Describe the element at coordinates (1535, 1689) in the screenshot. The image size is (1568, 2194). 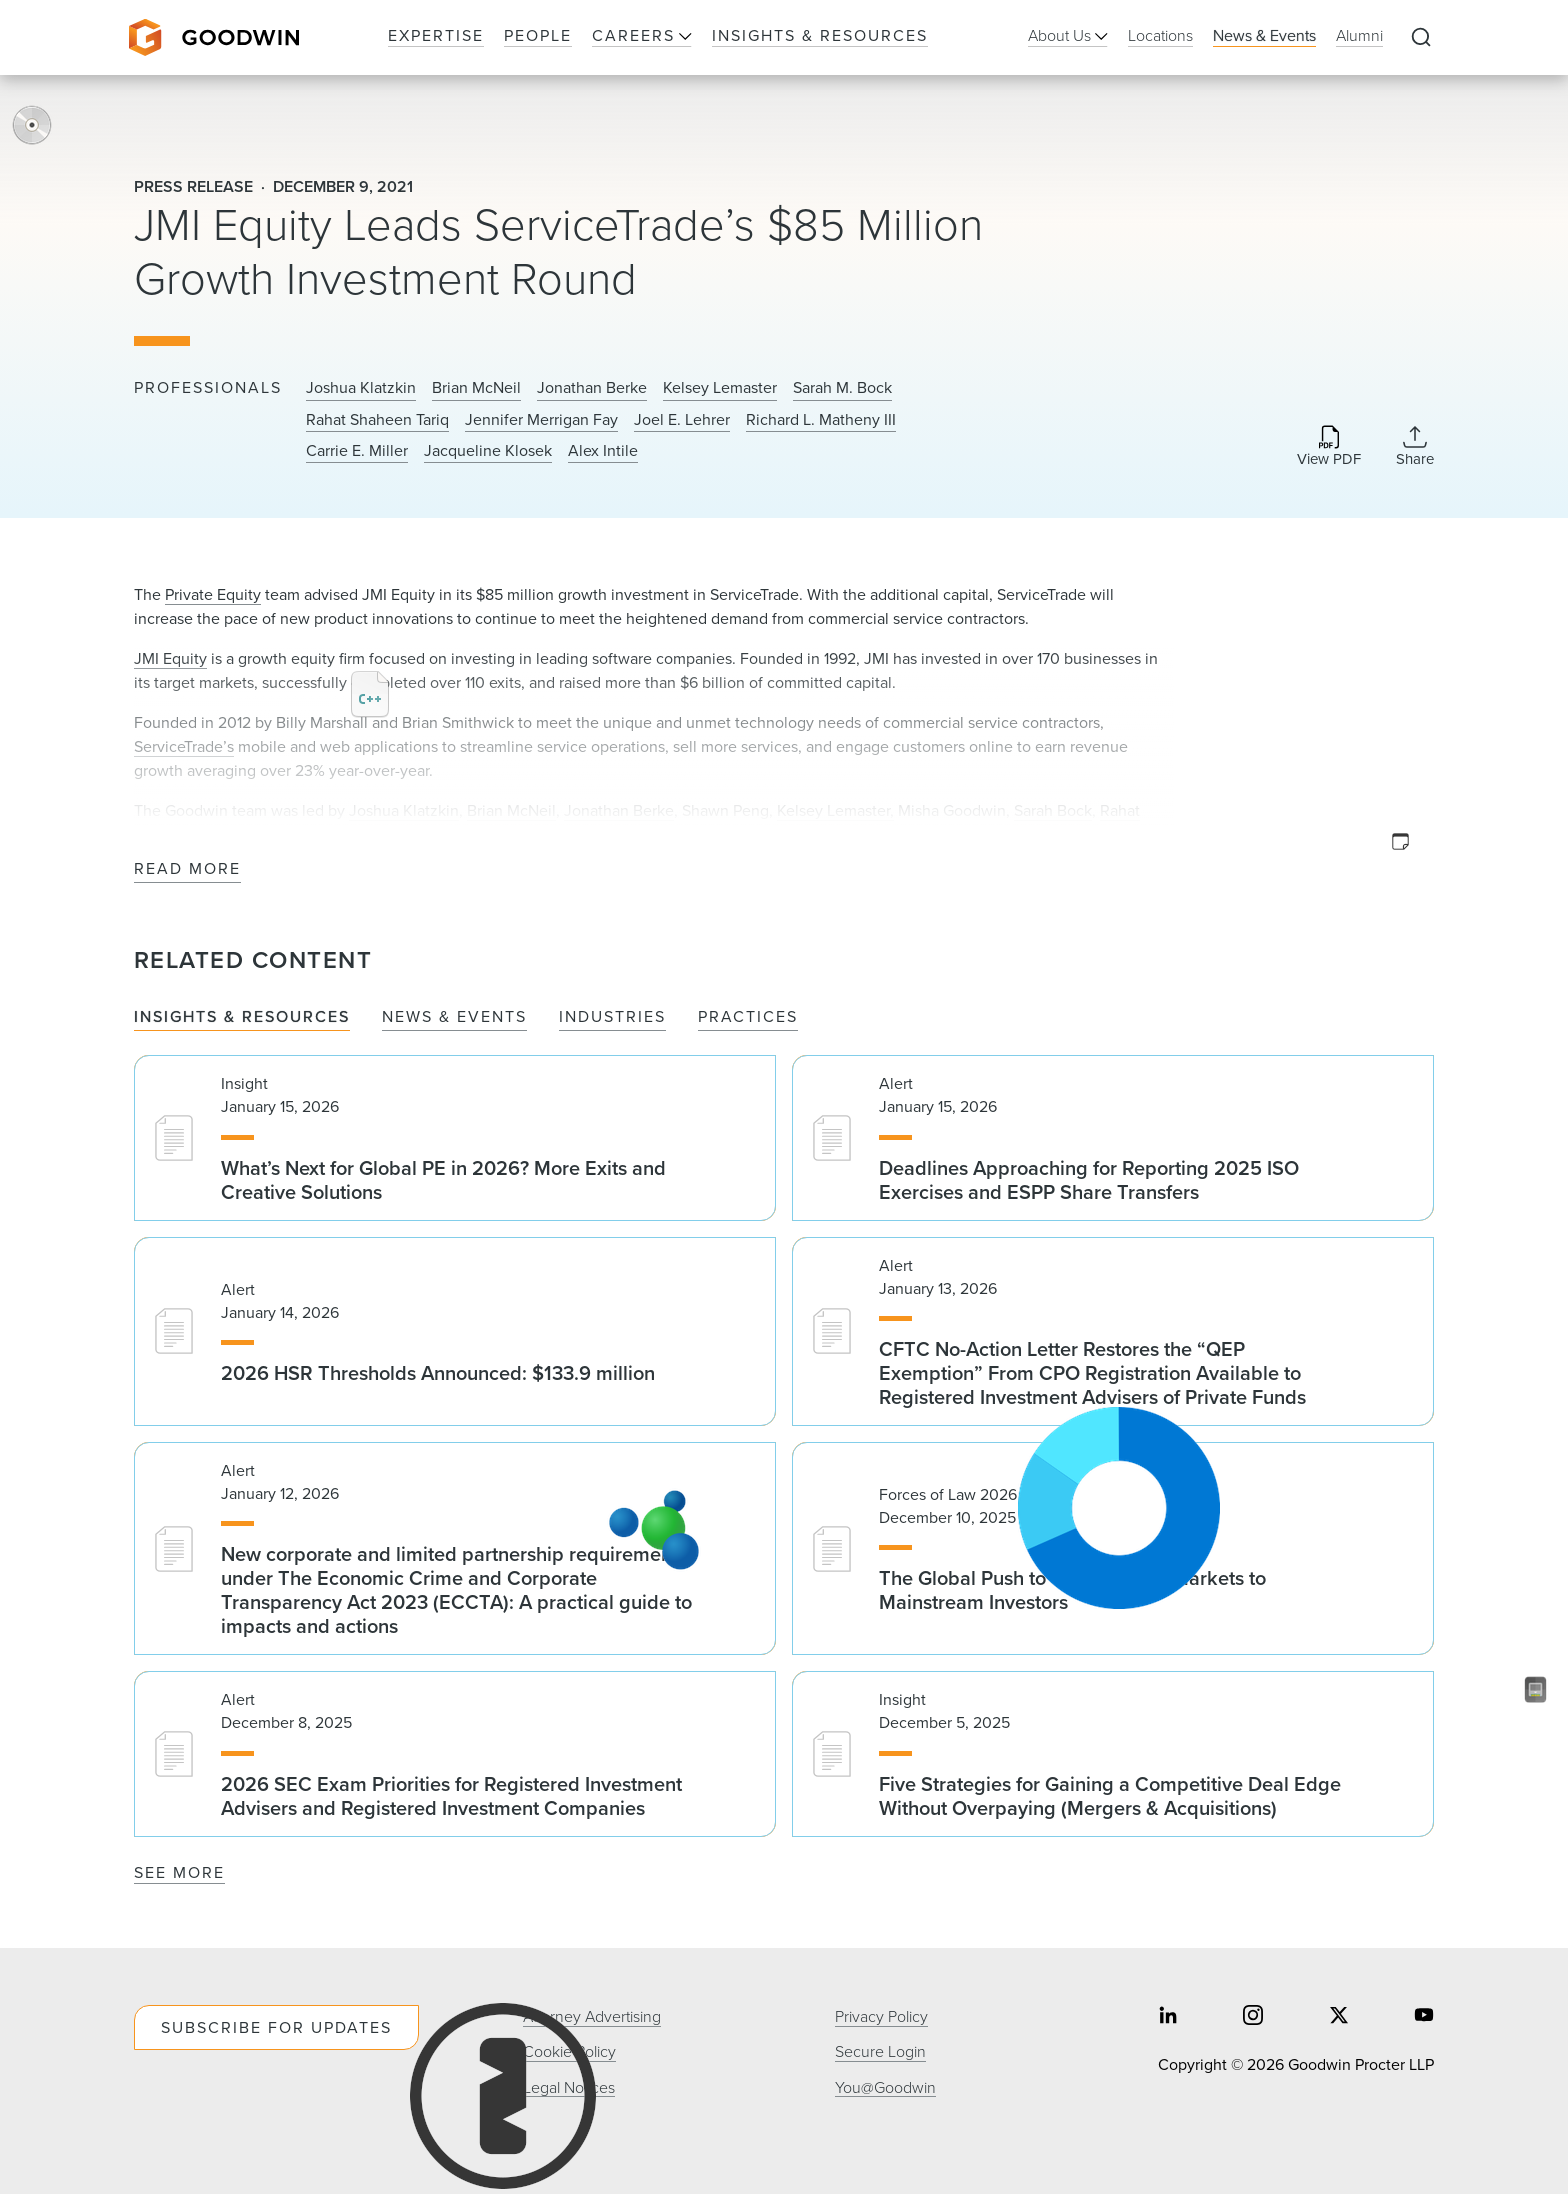
I see `indicates a retro game ROM file` at that location.